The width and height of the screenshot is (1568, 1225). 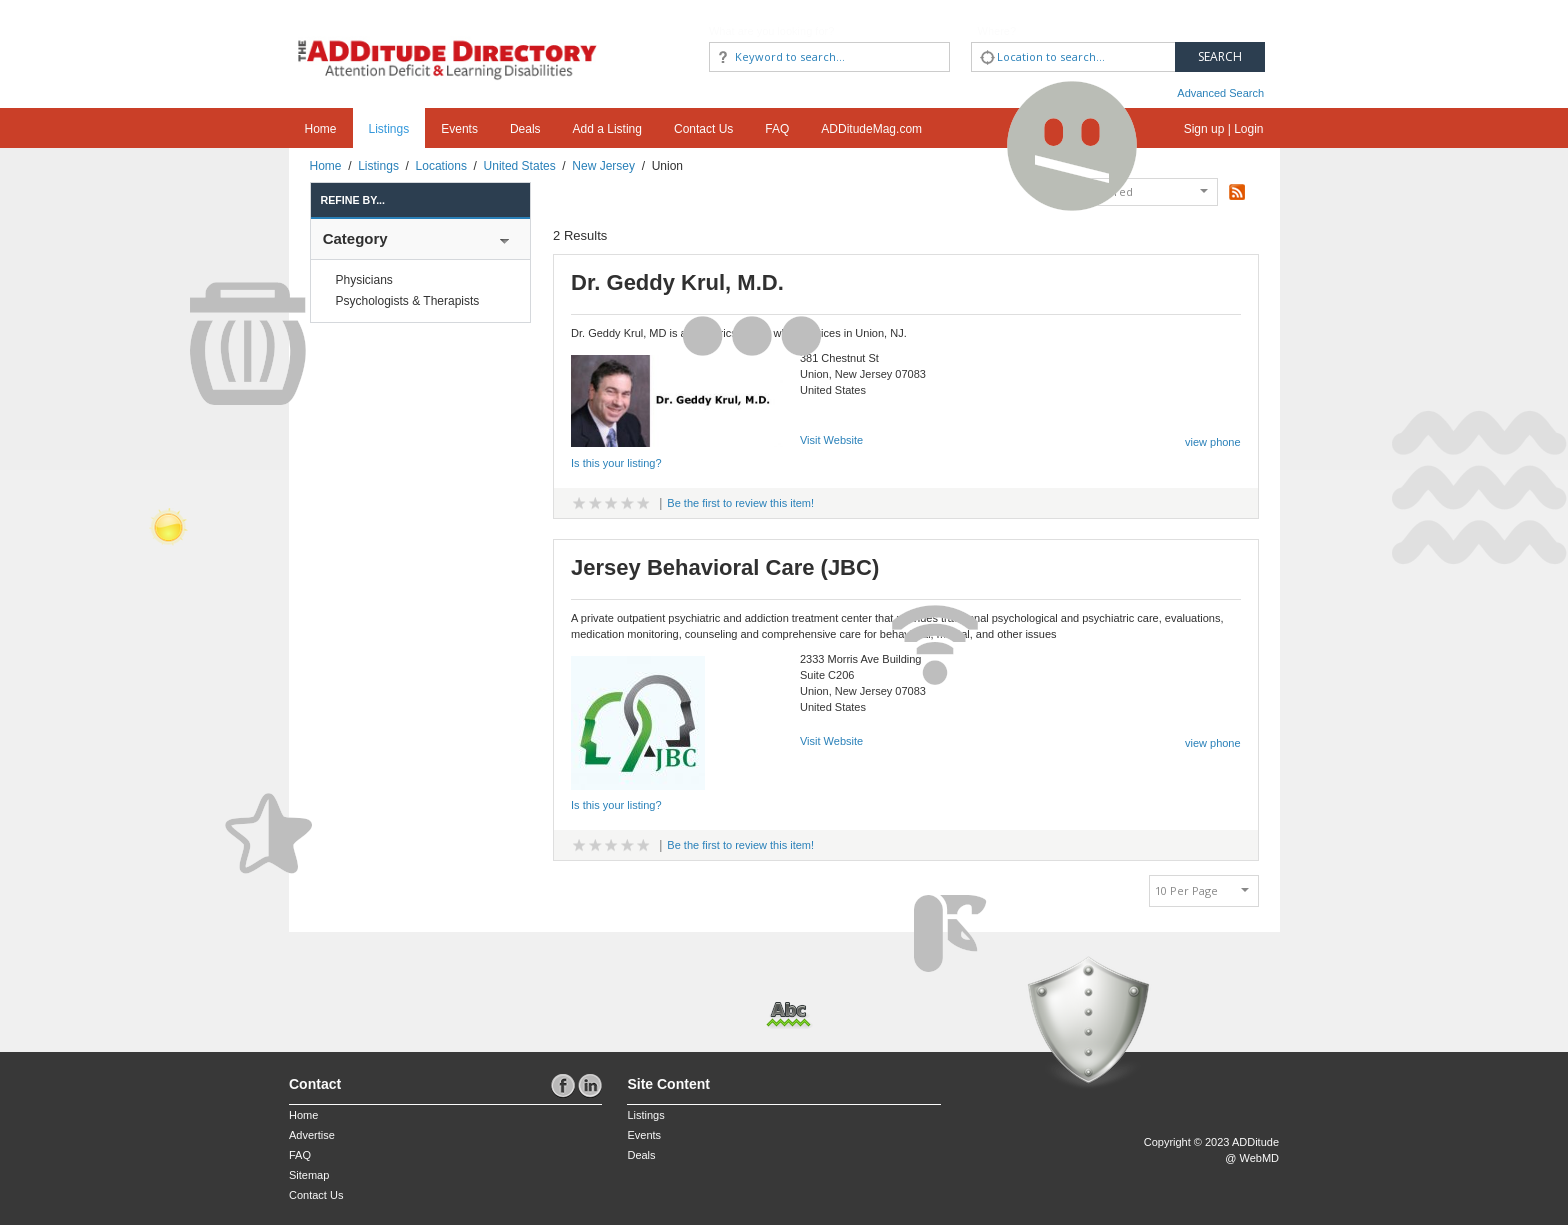 What do you see at coordinates (789, 1015) in the screenshot?
I see `check spelling in document` at bounding box center [789, 1015].